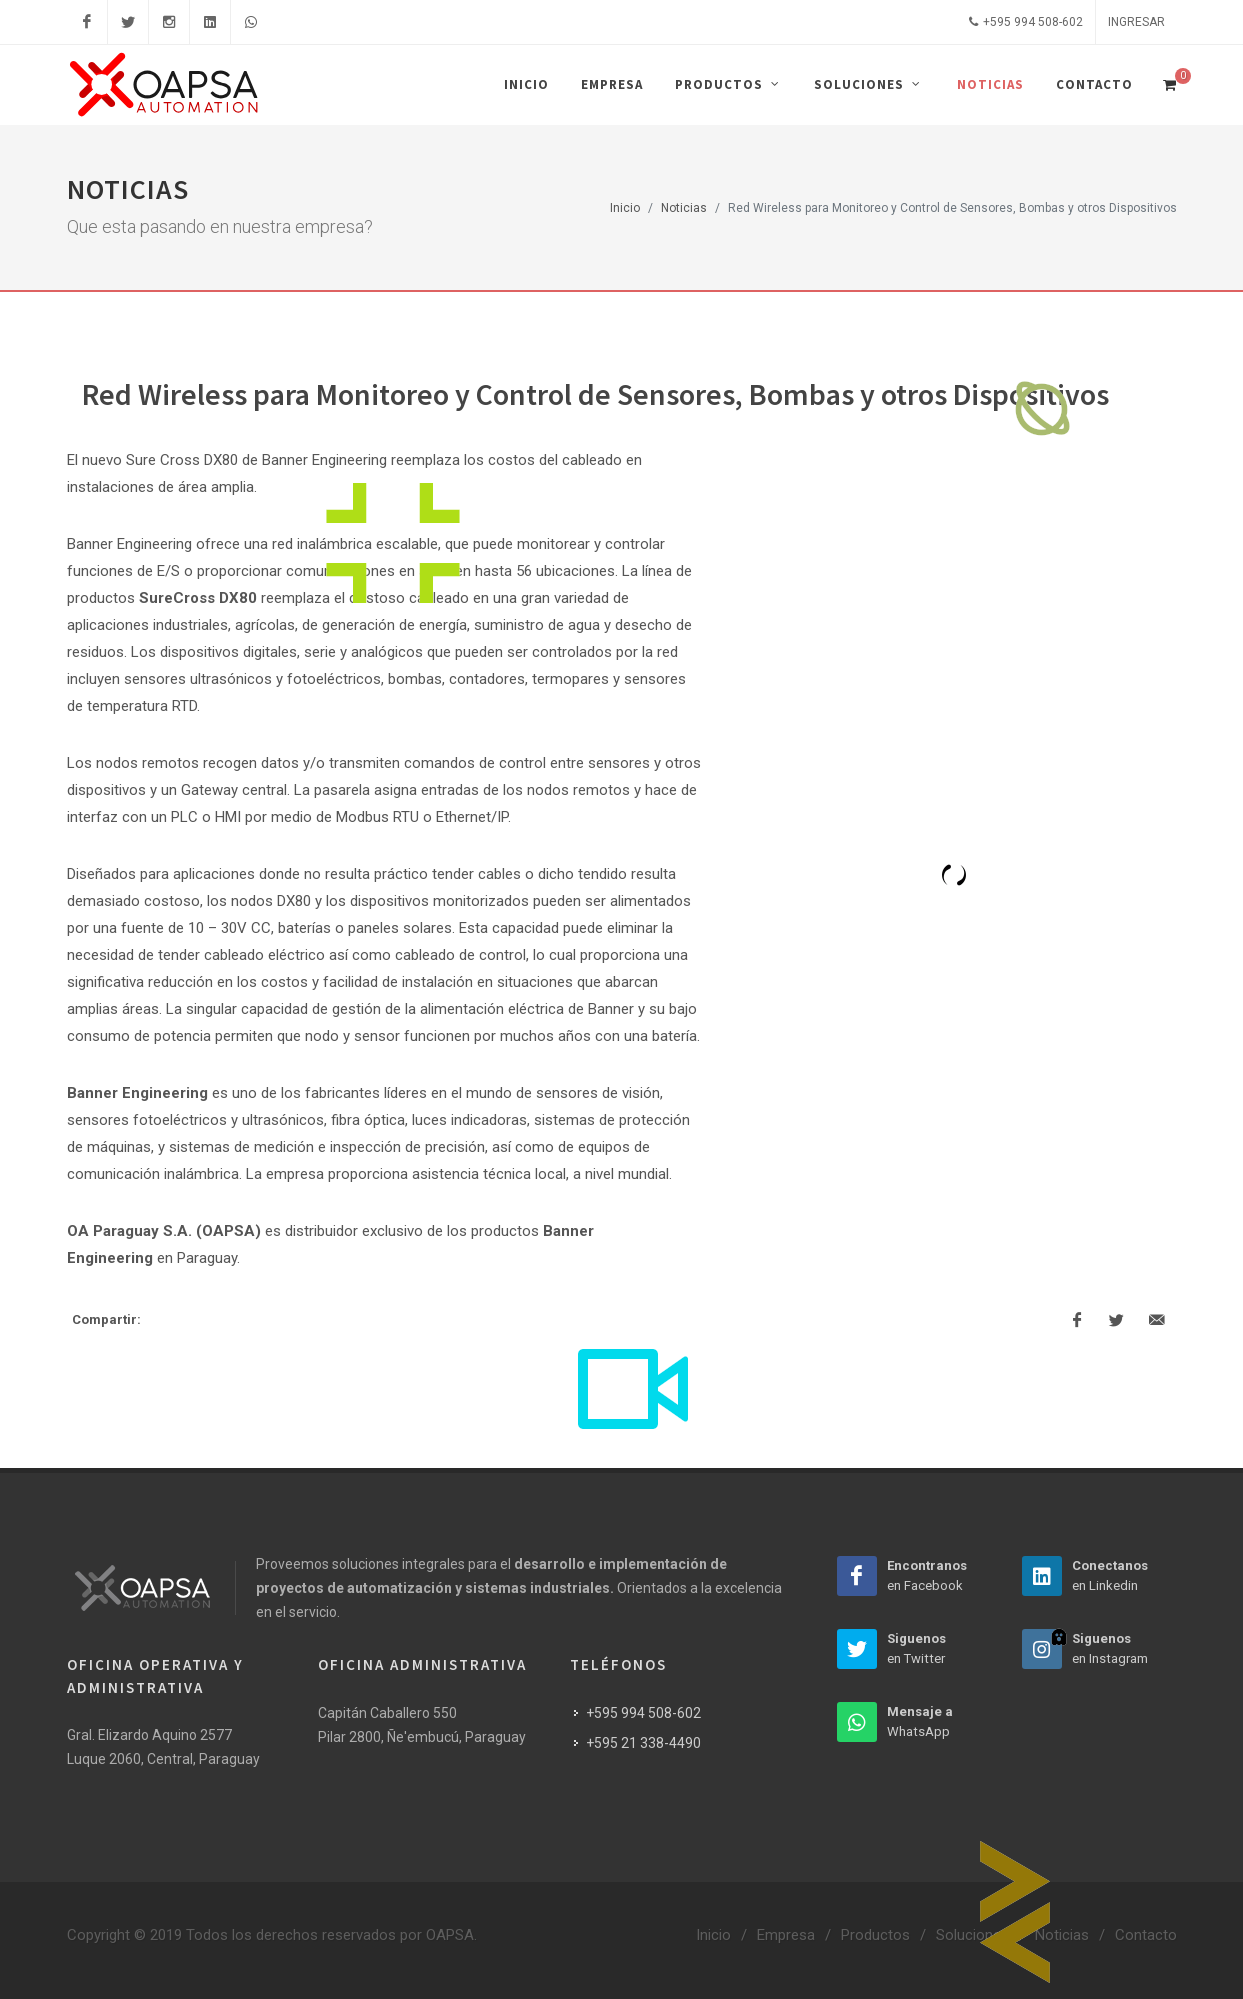  Describe the element at coordinates (393, 543) in the screenshot. I see `exit fullscreen mode` at that location.